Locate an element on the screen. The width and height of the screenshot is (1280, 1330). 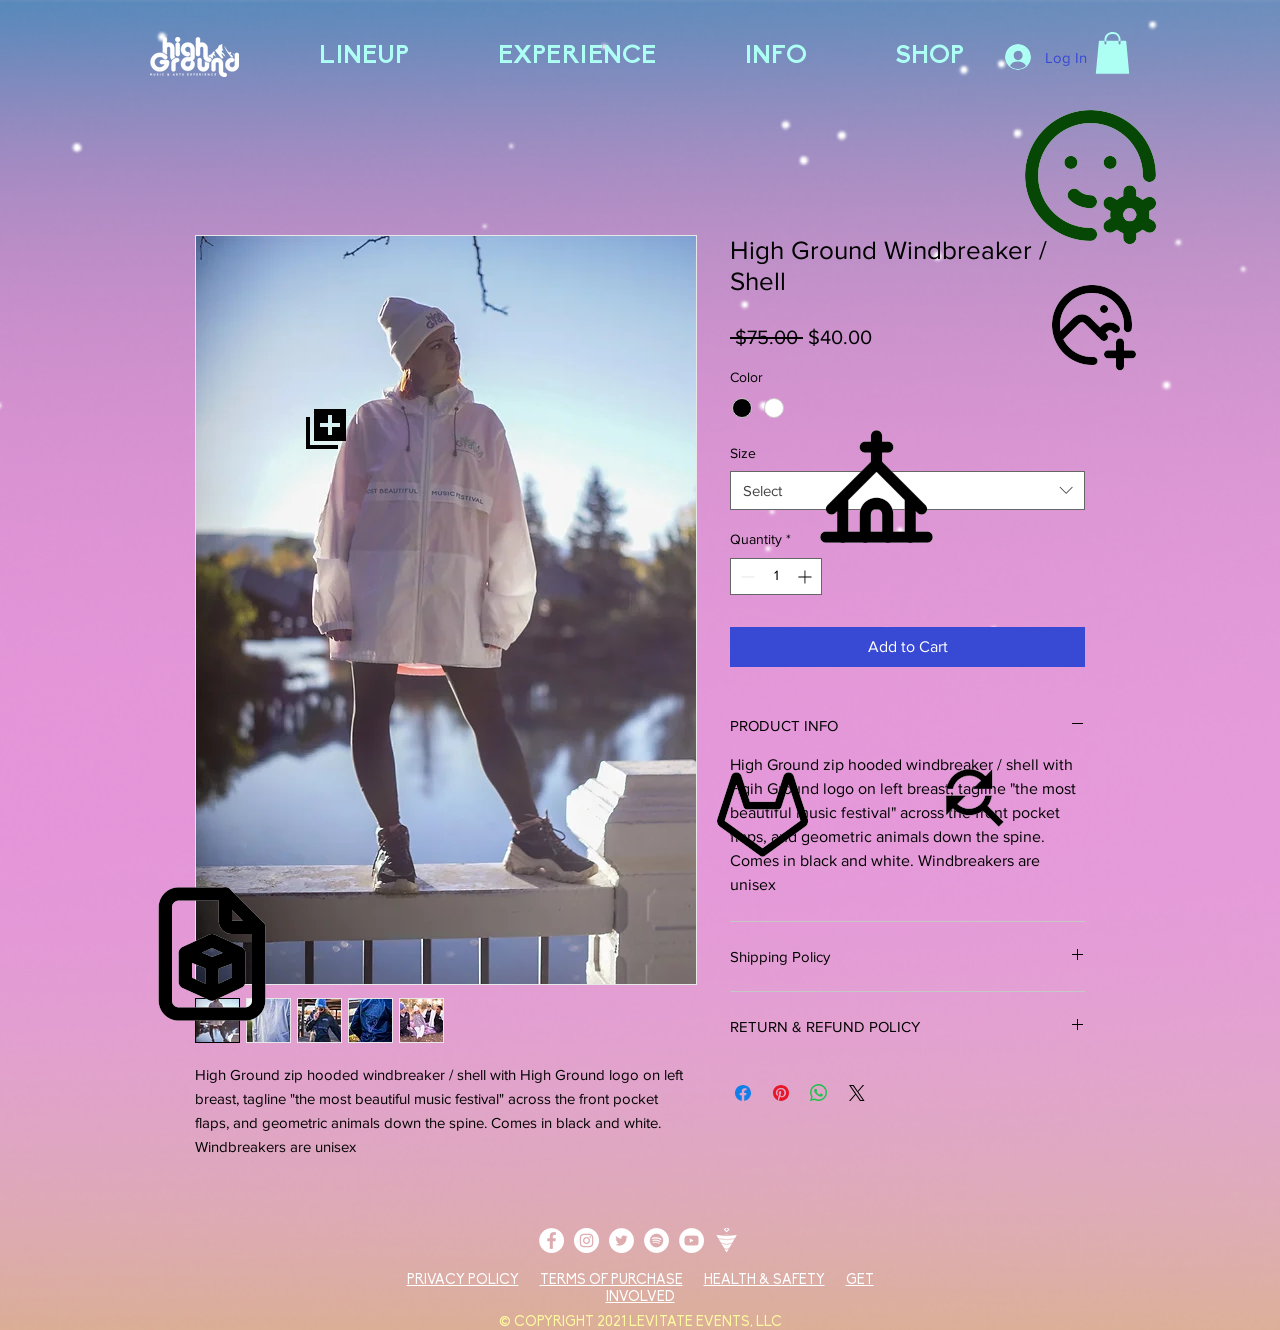
view nearby churches or places of worship is located at coordinates (876, 486).